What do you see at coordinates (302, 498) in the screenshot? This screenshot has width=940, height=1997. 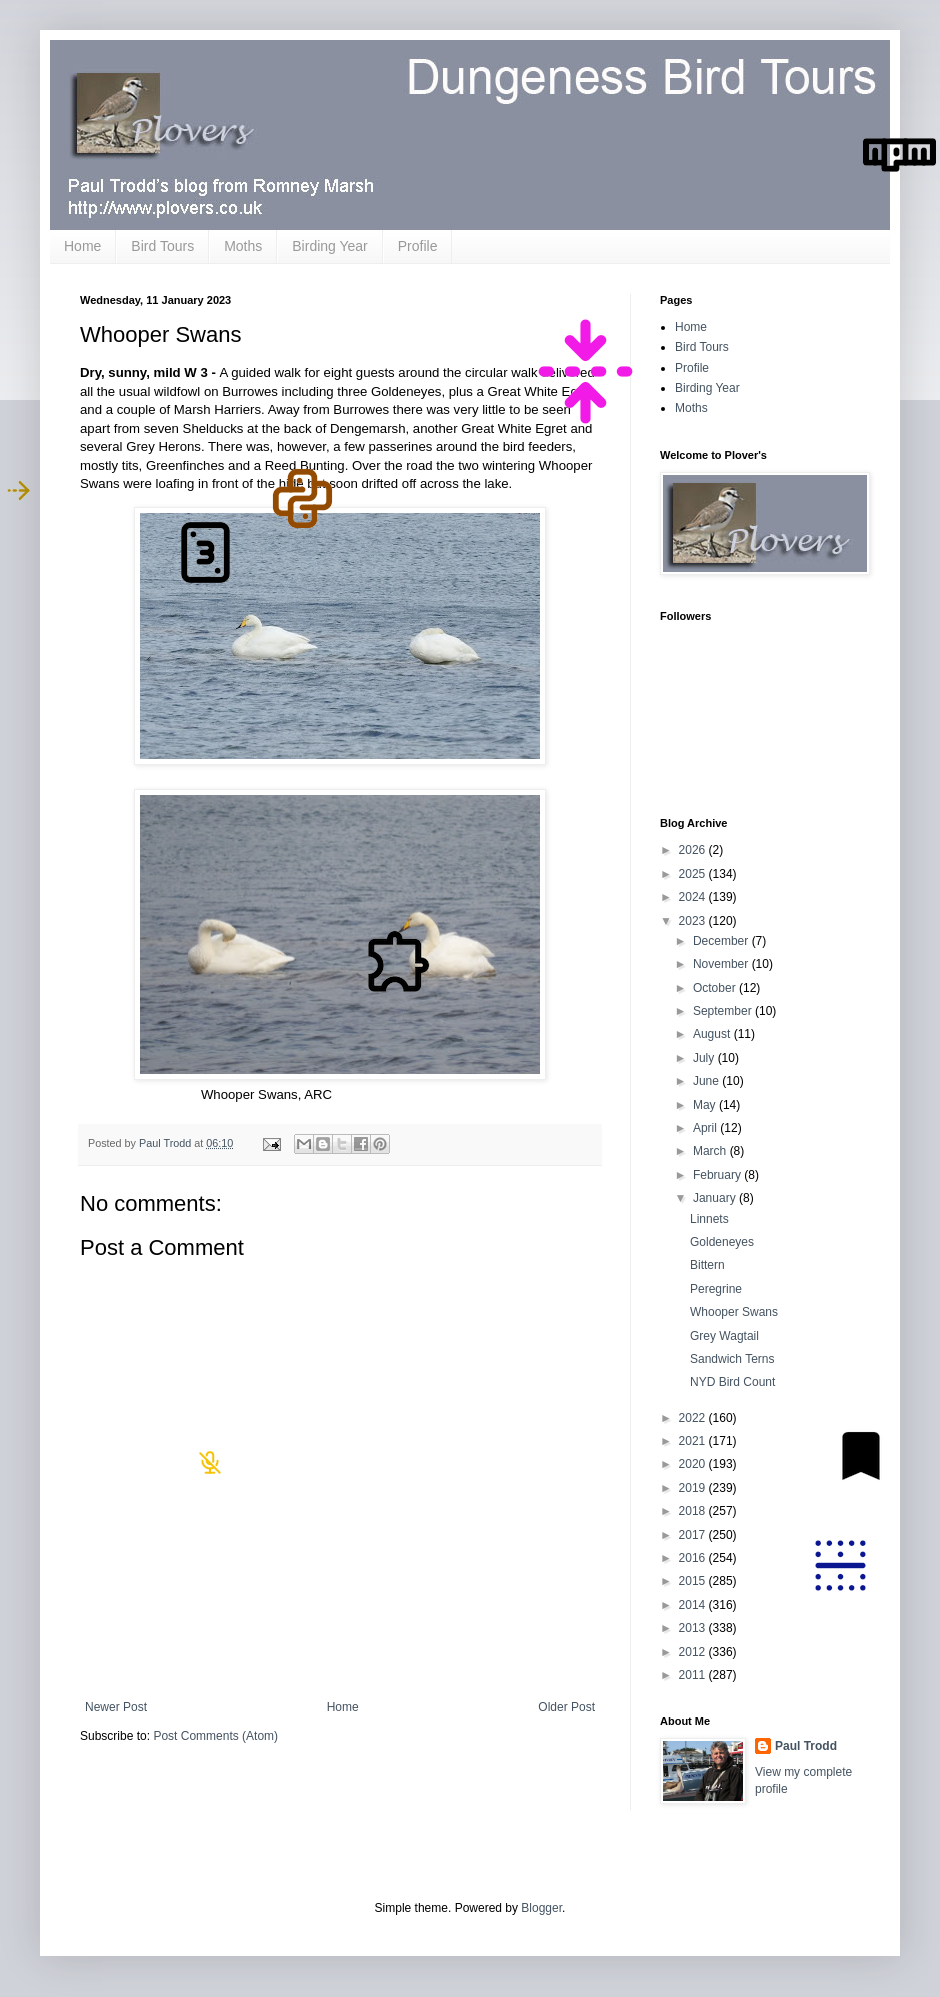 I see `indicates python programming language` at bounding box center [302, 498].